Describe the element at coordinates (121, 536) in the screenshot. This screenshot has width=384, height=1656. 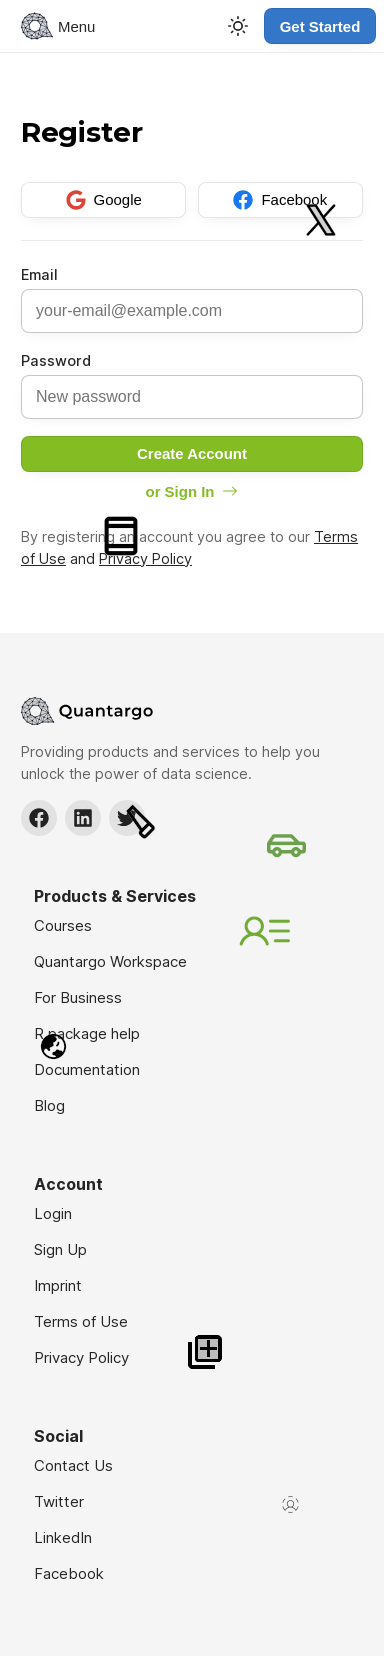
I see `switch to tablet view` at that location.